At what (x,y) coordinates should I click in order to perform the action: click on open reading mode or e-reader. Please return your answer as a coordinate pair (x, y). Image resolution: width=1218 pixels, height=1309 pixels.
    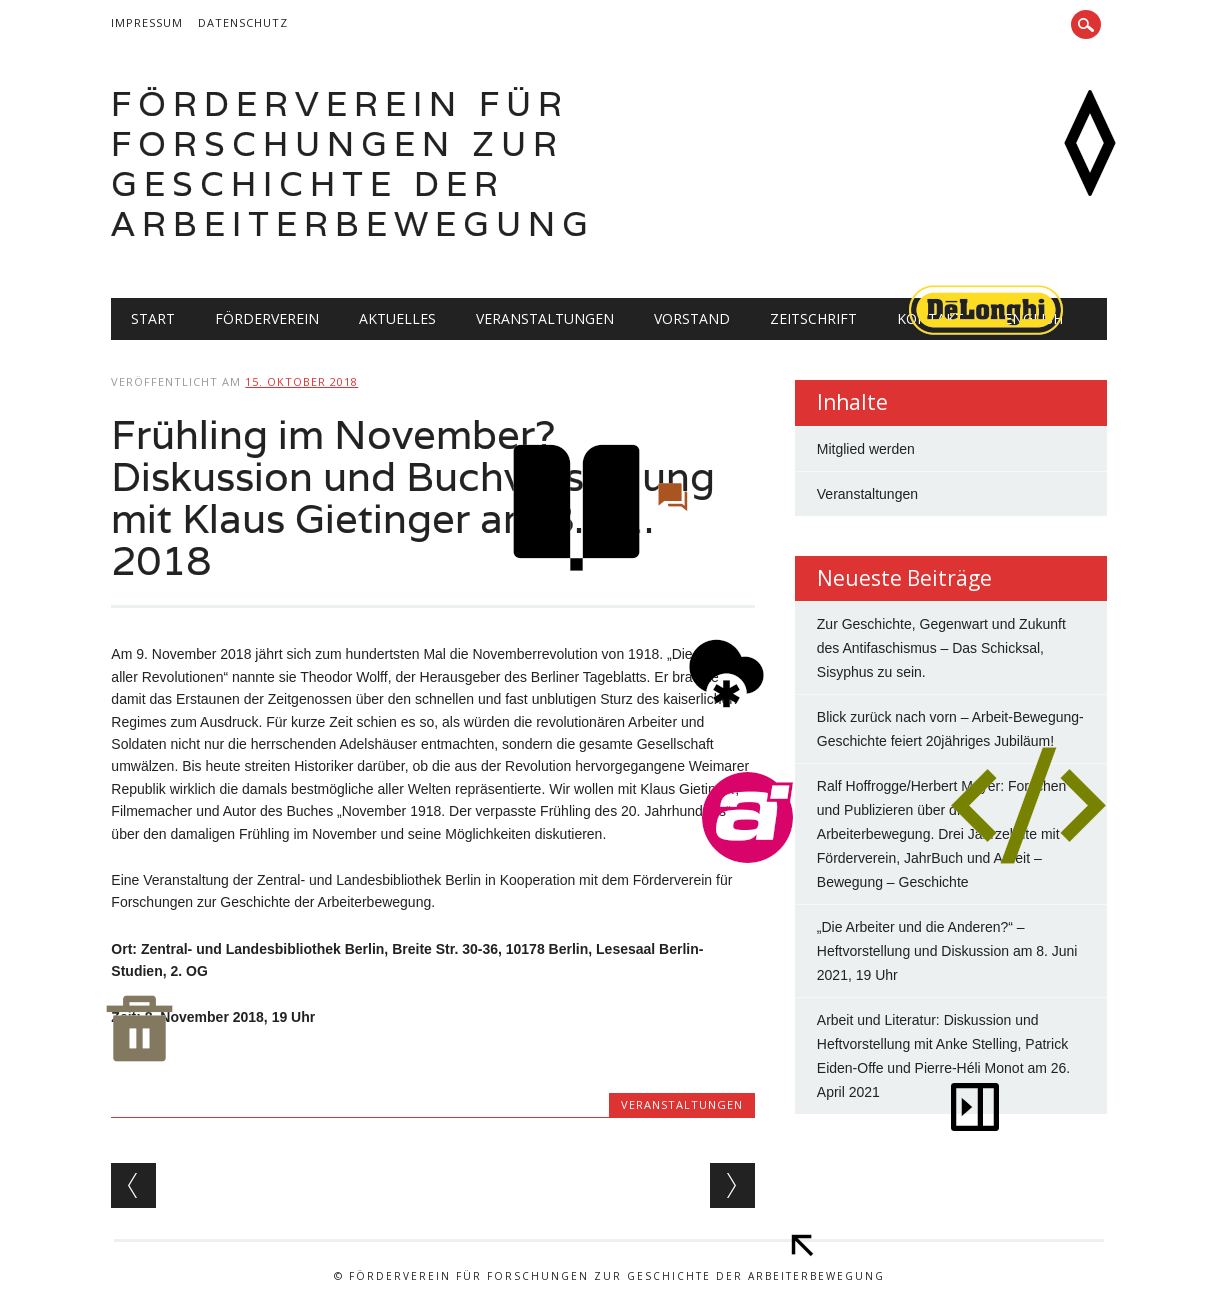
    Looking at the image, I should click on (576, 501).